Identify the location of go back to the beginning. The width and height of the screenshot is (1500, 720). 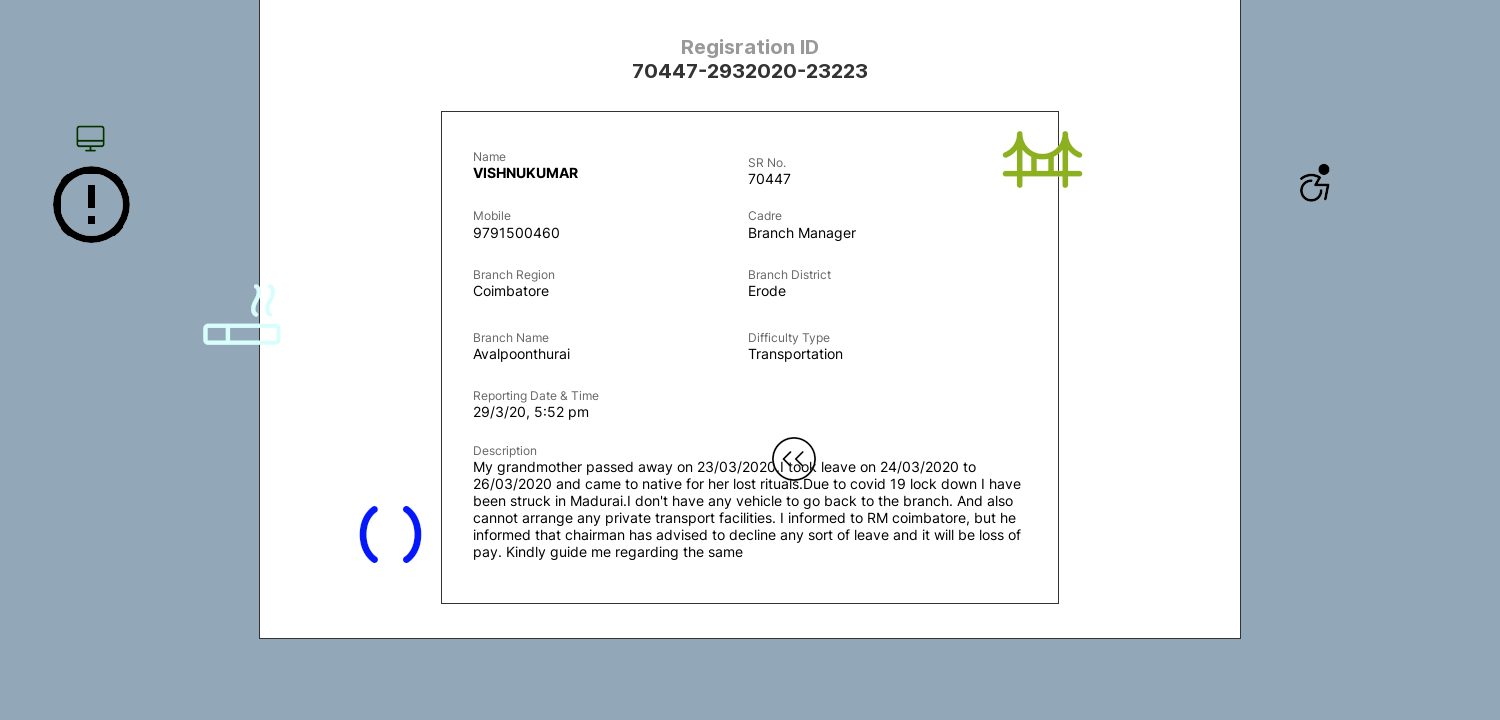
(794, 459).